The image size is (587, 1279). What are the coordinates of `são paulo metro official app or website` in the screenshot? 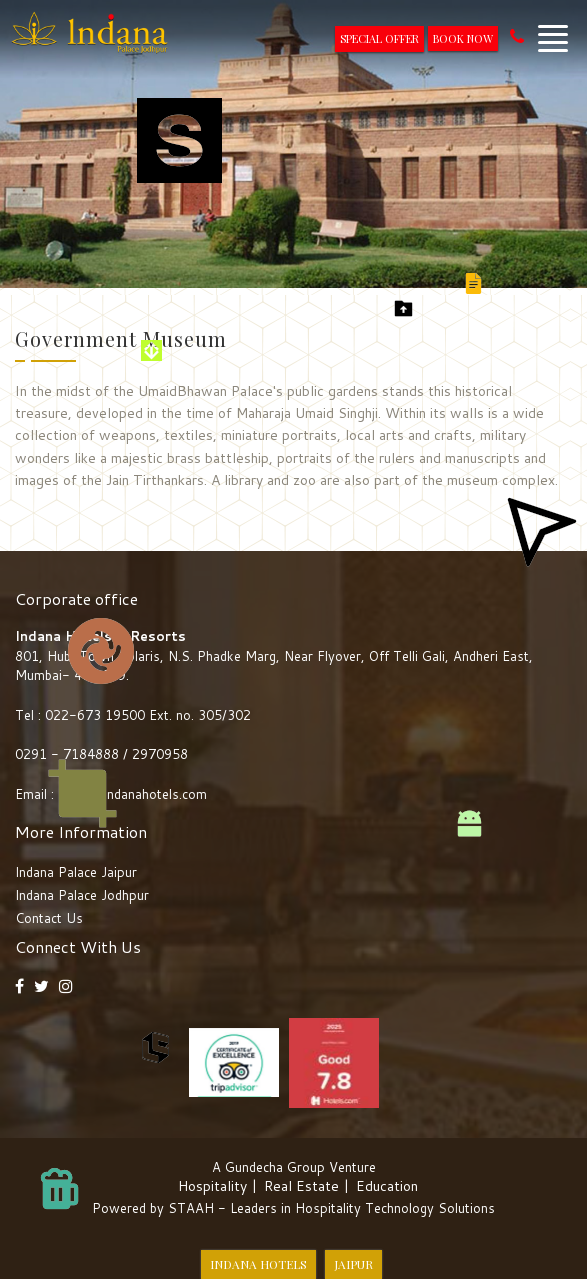 It's located at (151, 350).